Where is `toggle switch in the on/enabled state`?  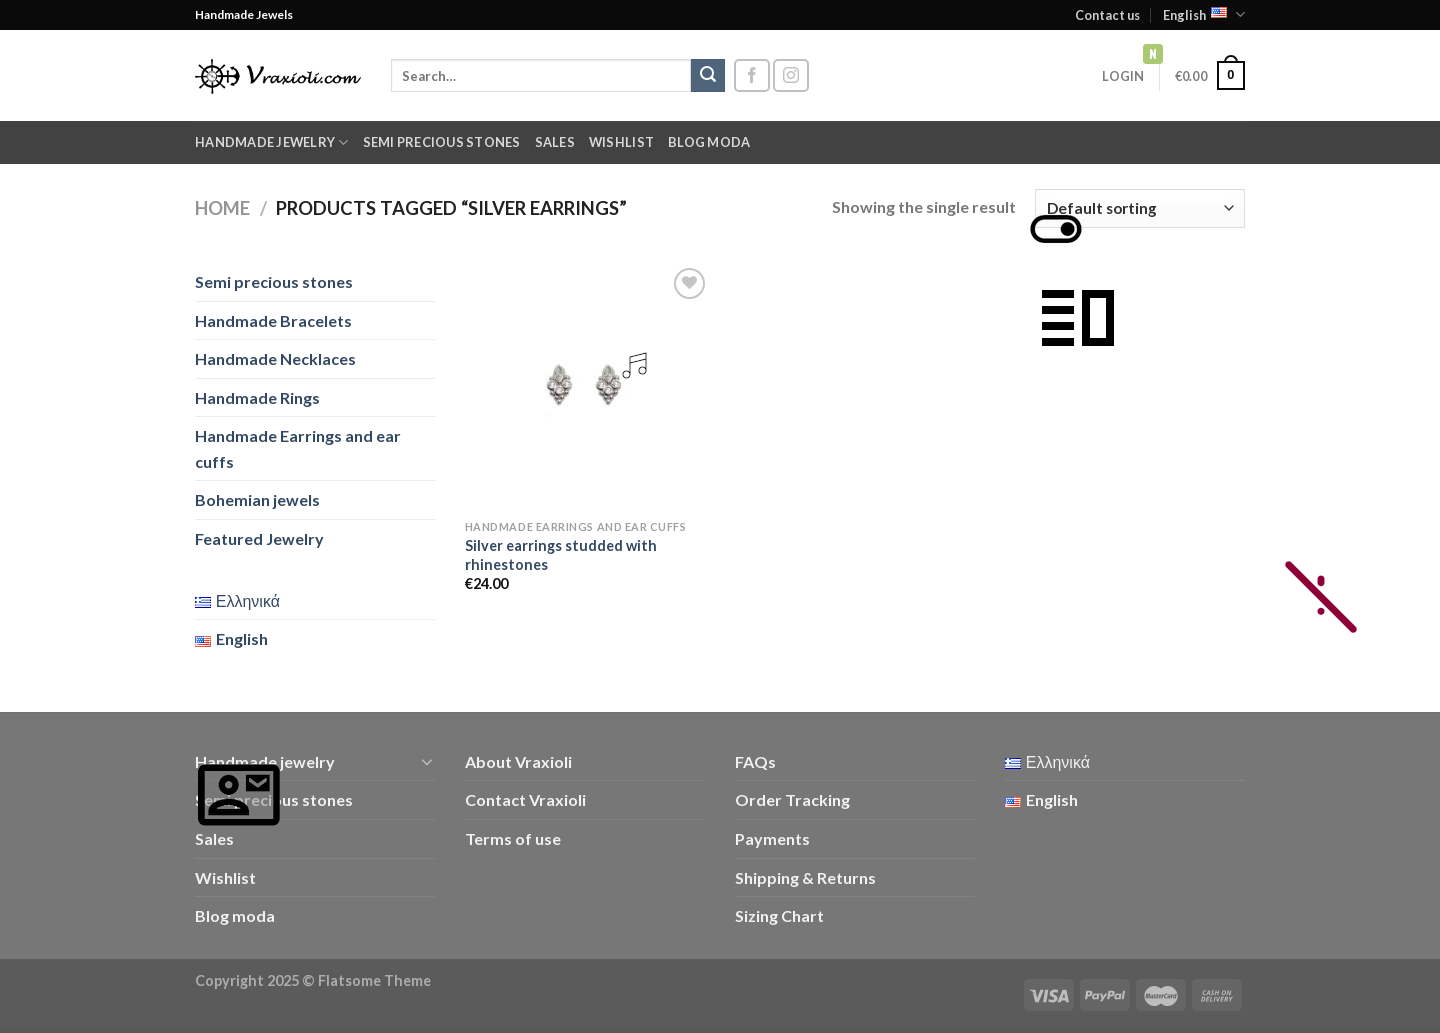 toggle switch in the on/enabled state is located at coordinates (1056, 229).